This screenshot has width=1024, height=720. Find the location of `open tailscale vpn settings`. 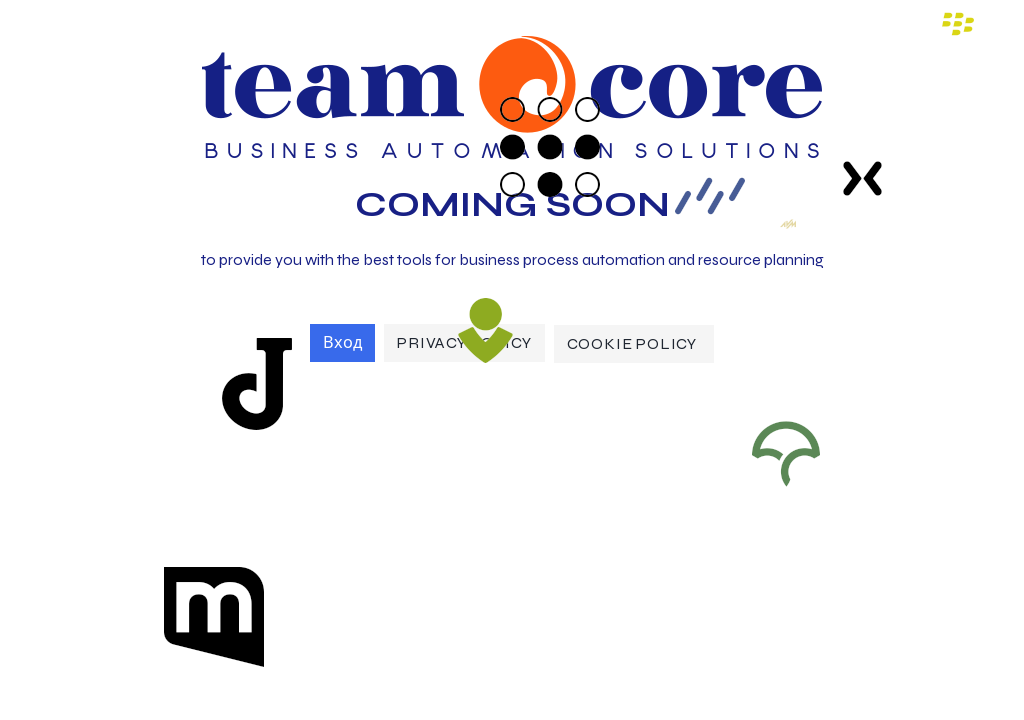

open tailscale vpn settings is located at coordinates (550, 147).